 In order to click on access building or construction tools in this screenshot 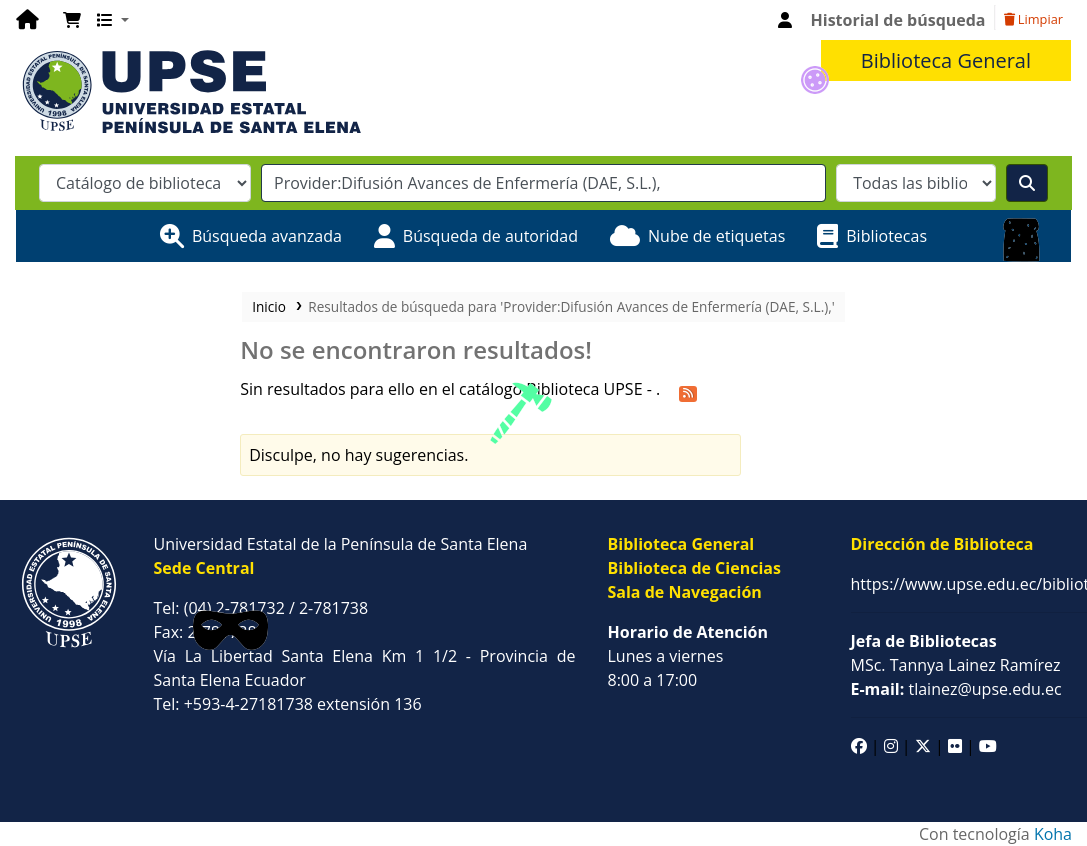, I will do `click(521, 413)`.